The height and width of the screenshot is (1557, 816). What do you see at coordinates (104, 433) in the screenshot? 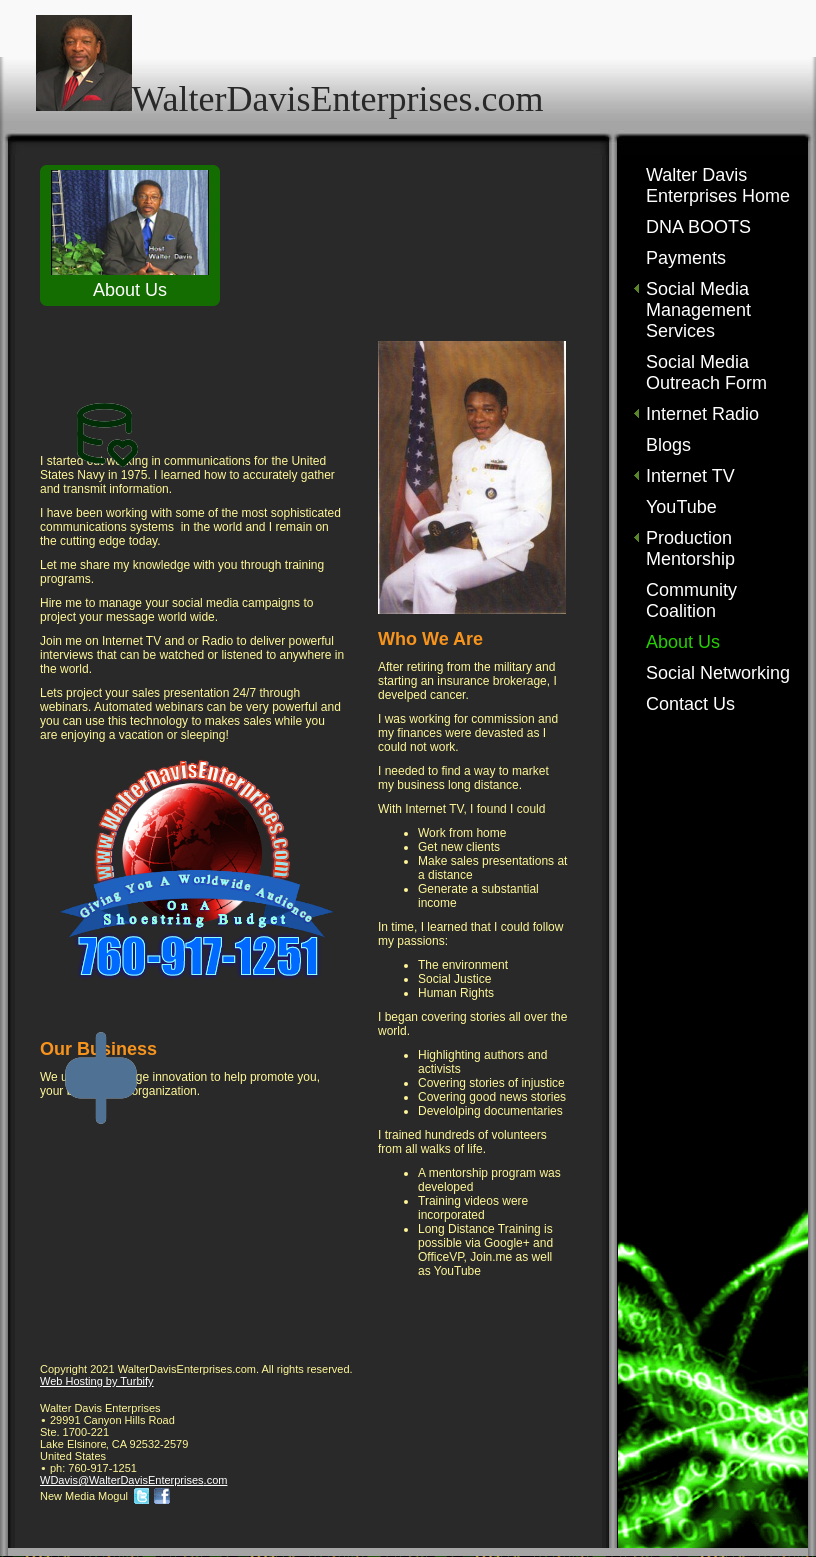
I see `add database to favorites` at bounding box center [104, 433].